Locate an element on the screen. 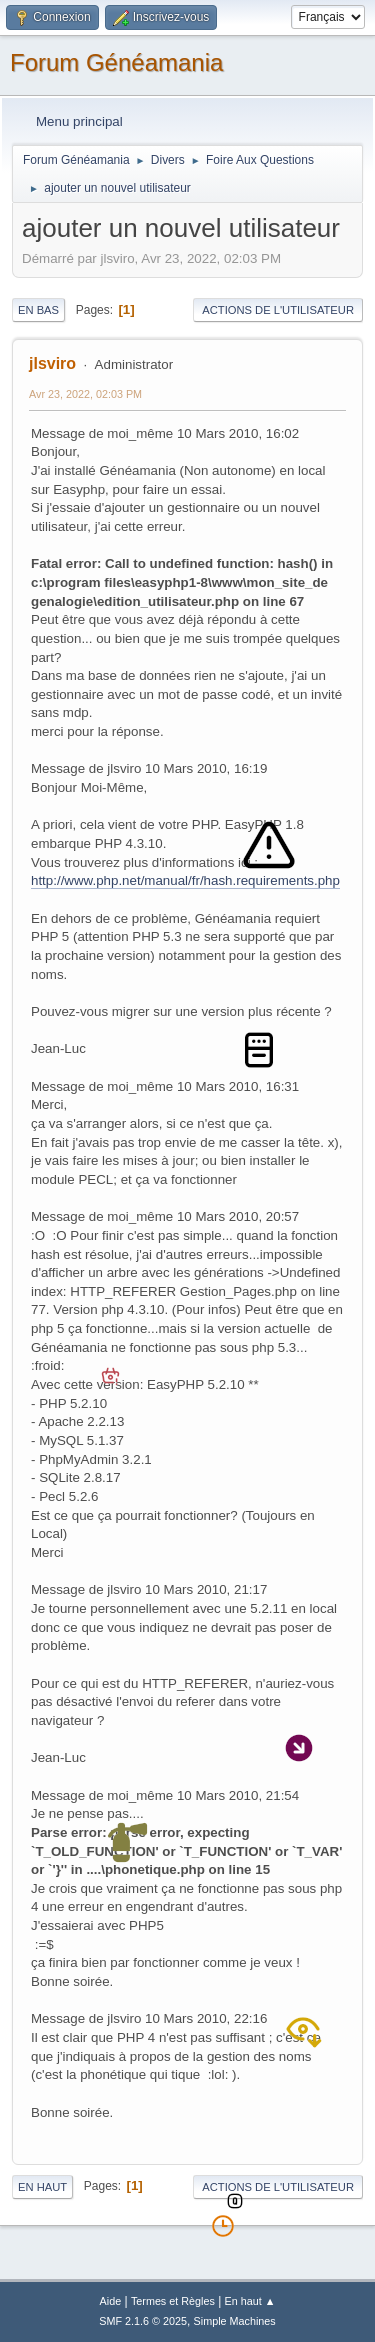 The width and height of the screenshot is (375, 2342). access cooking or kitchen appliances is located at coordinates (259, 1050).